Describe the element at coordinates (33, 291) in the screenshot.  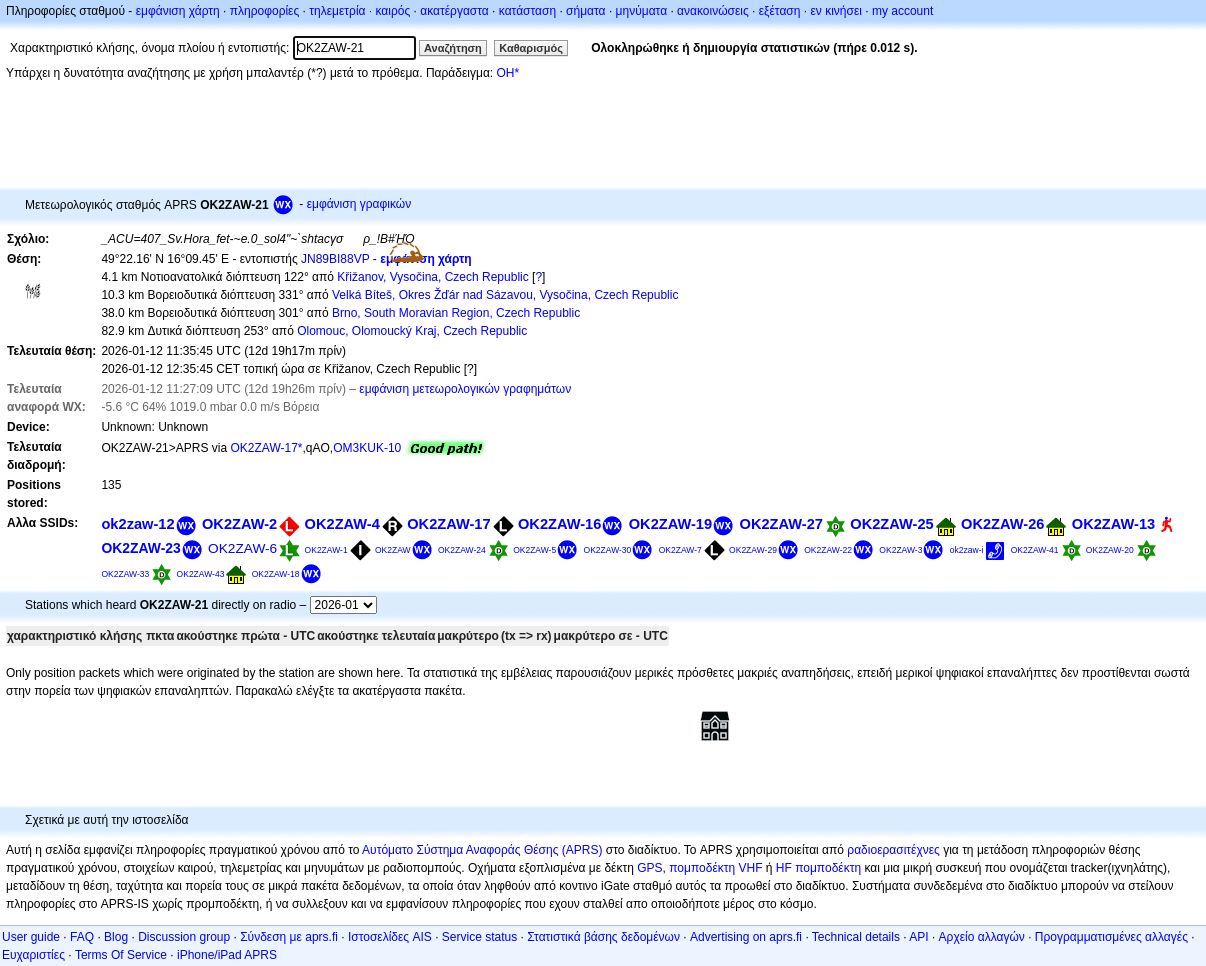
I see `indicates grain or wheat resource in a farming game` at that location.